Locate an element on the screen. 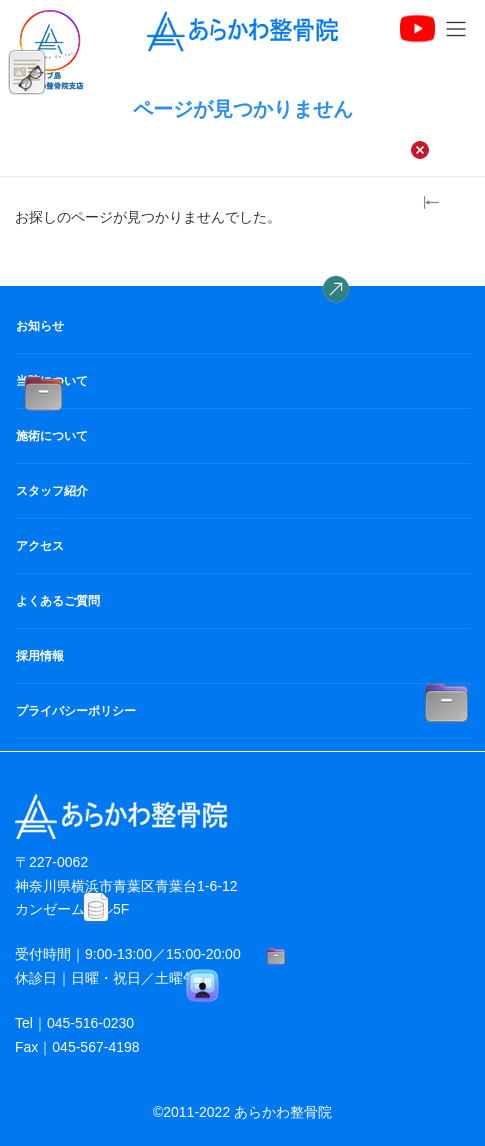 The width and height of the screenshot is (485, 1146). sqlite3 database file is located at coordinates (96, 907).